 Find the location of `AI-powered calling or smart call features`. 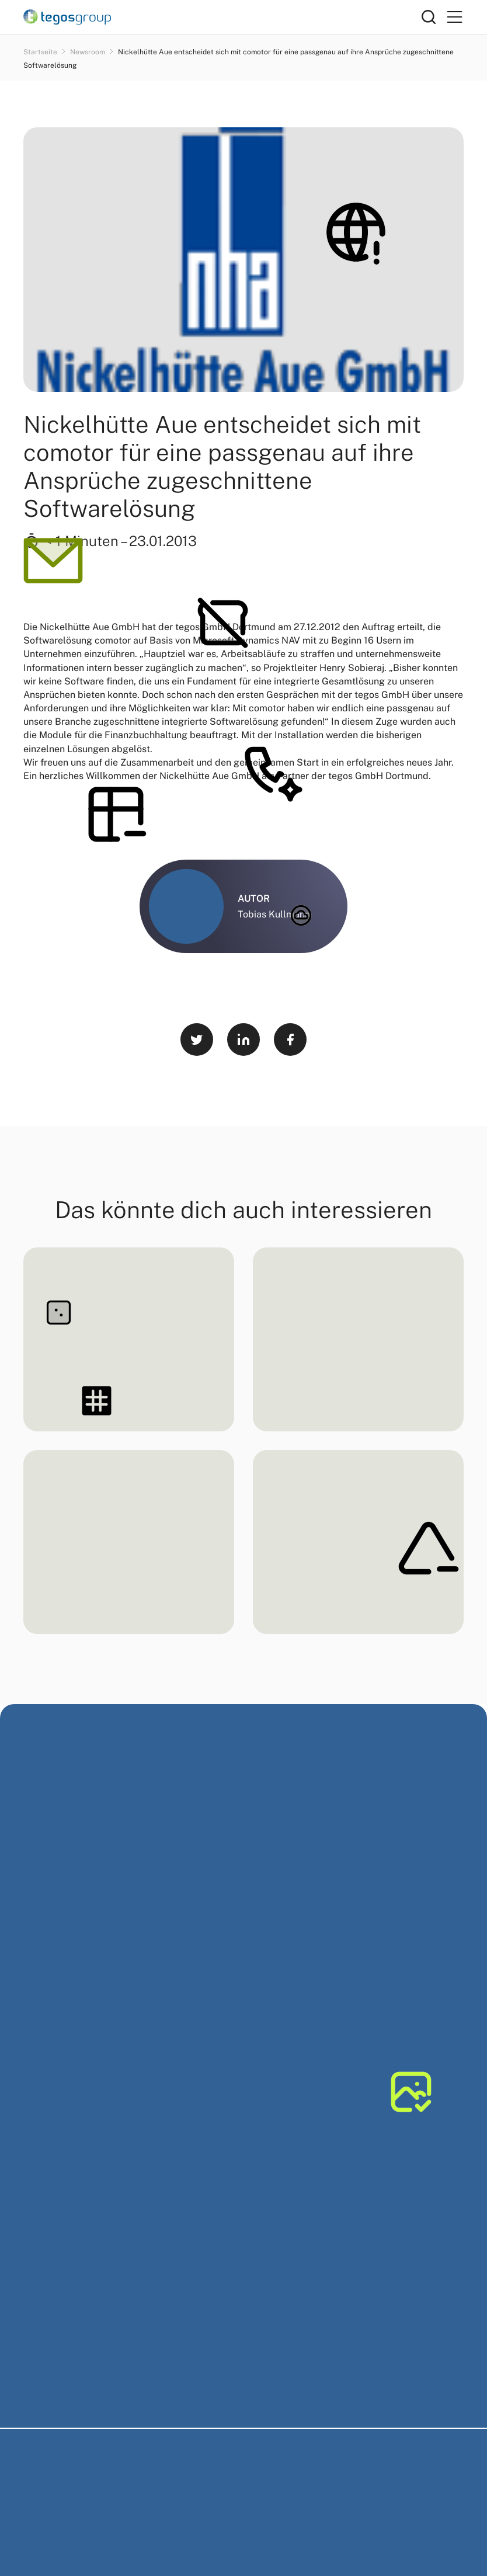

AI-powered calling or smart call features is located at coordinates (272, 771).